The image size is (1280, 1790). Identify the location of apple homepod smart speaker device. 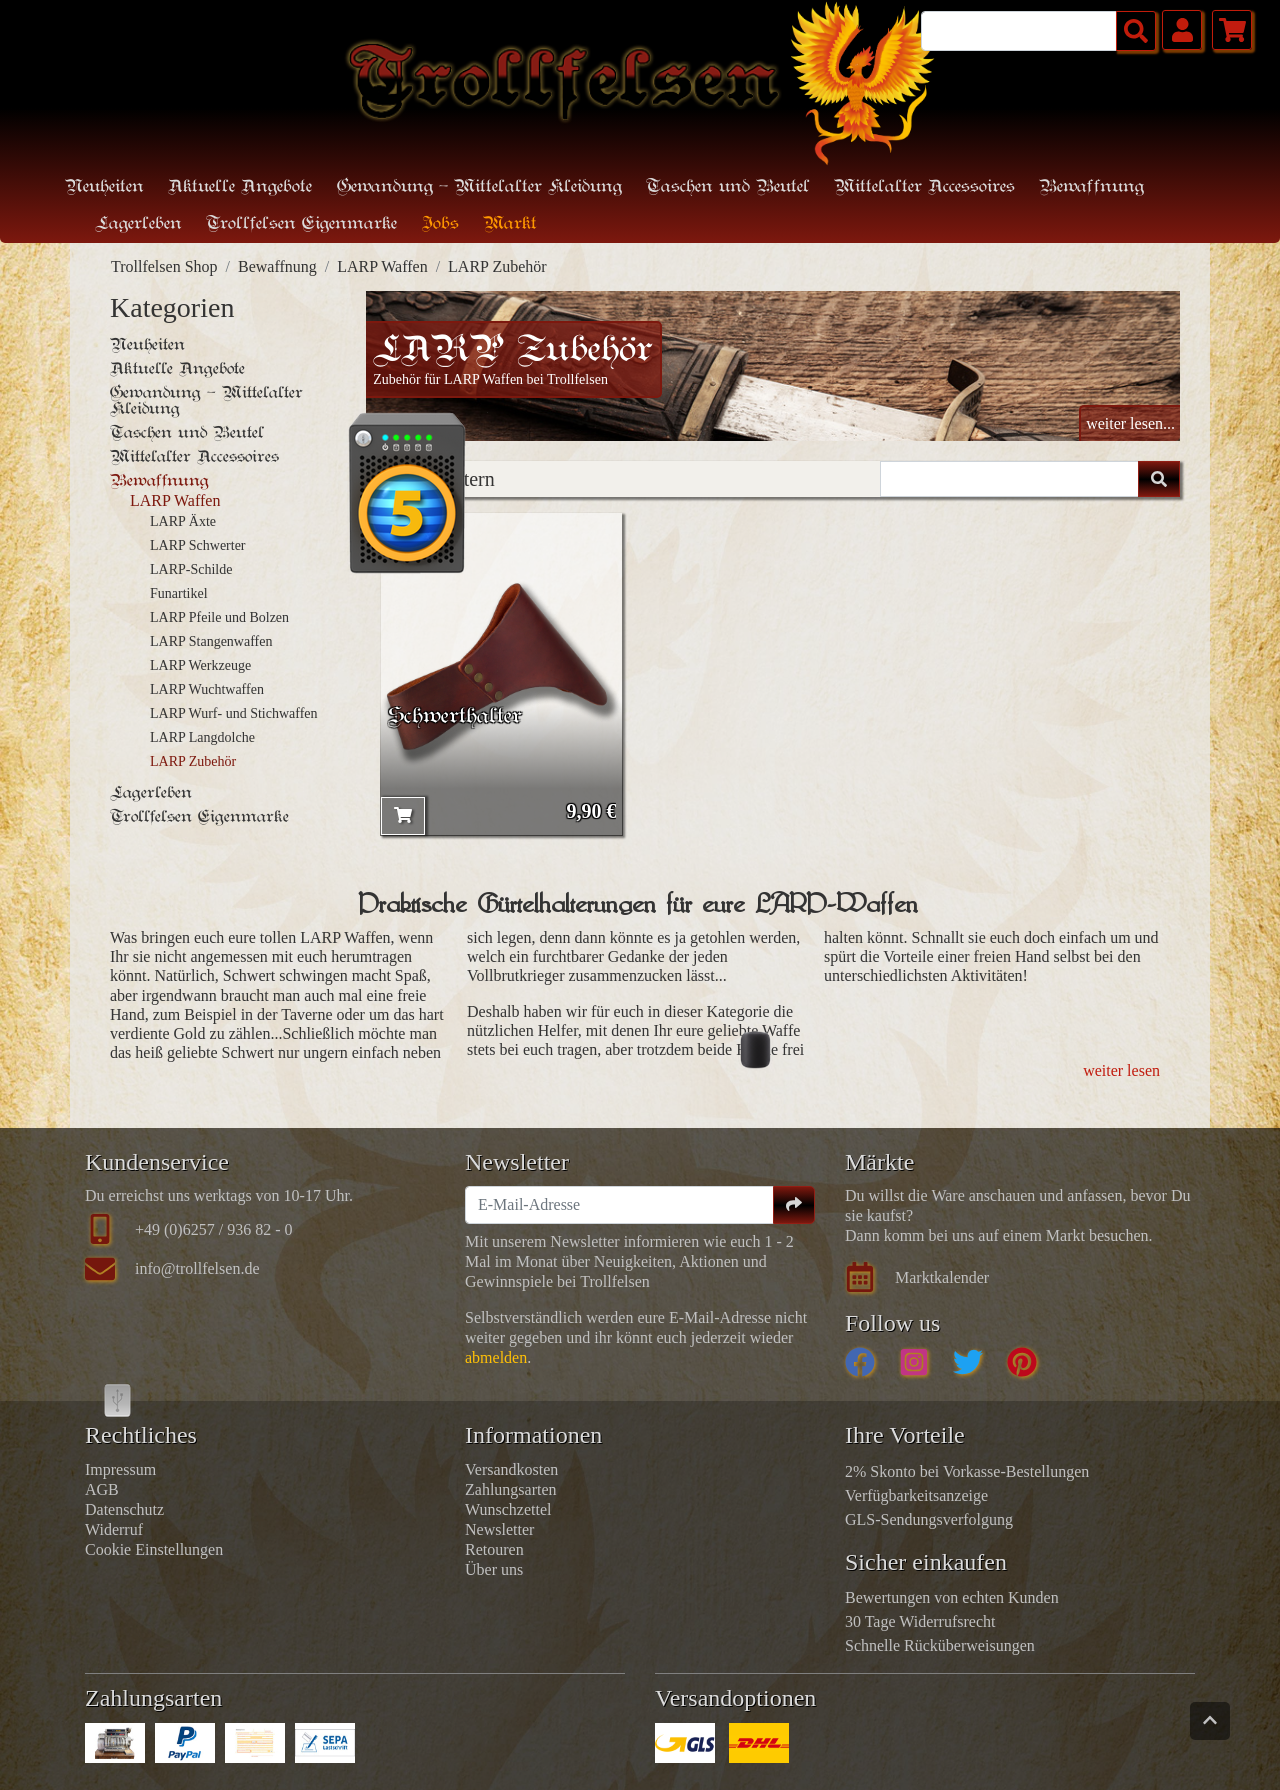
(755, 1050).